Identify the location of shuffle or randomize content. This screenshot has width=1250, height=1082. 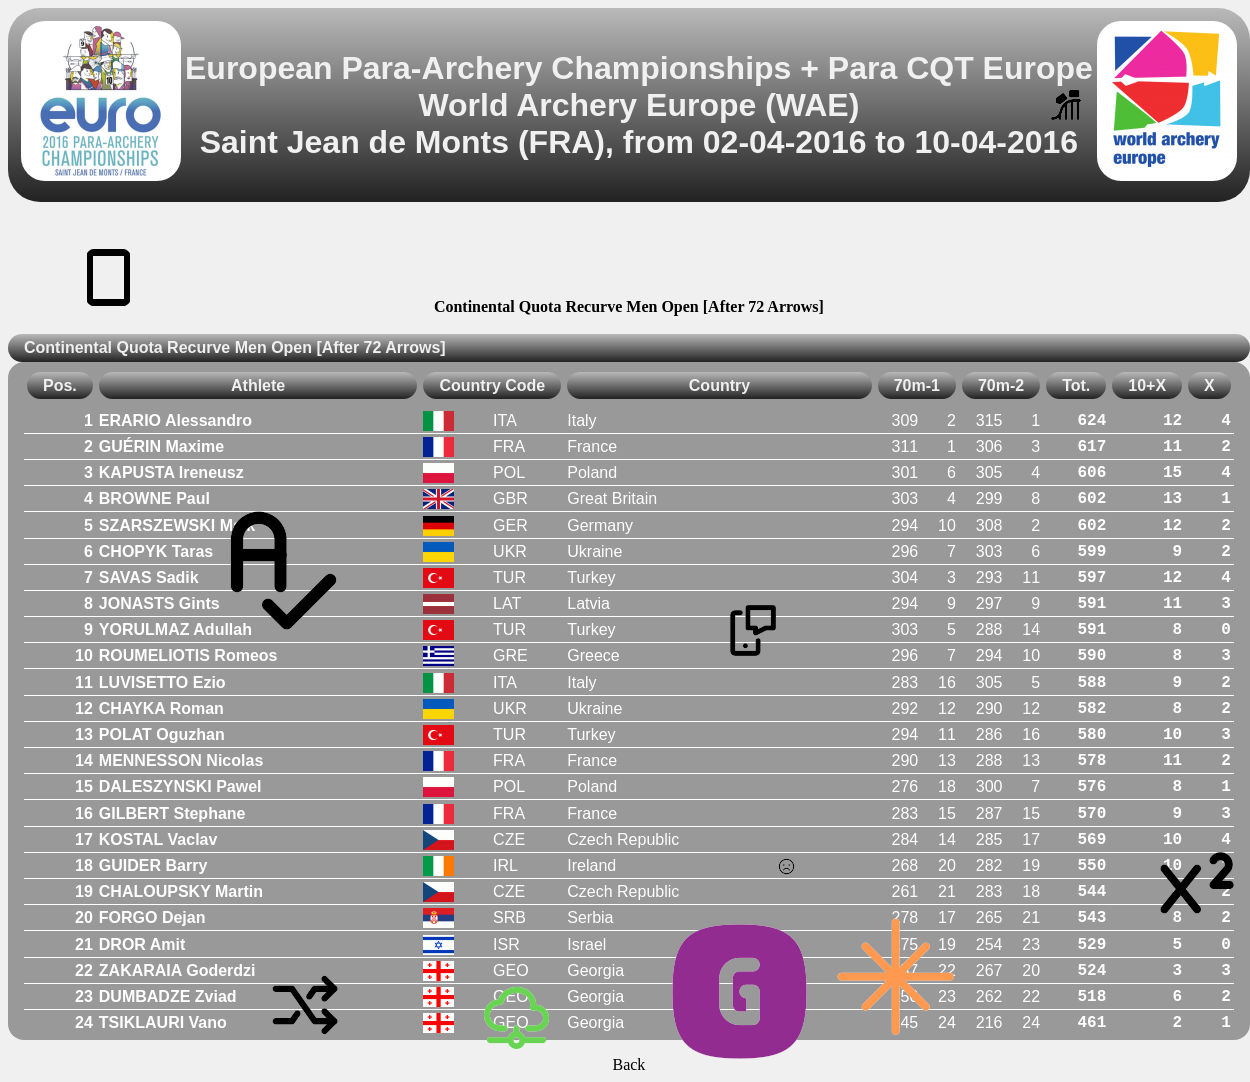
(305, 1005).